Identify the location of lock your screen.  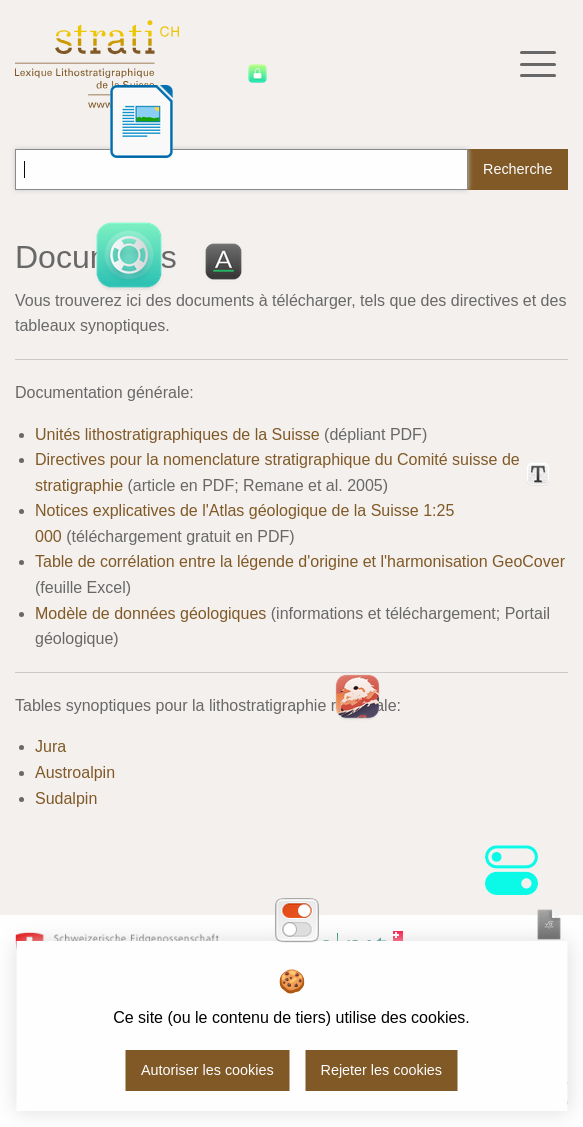
(257, 73).